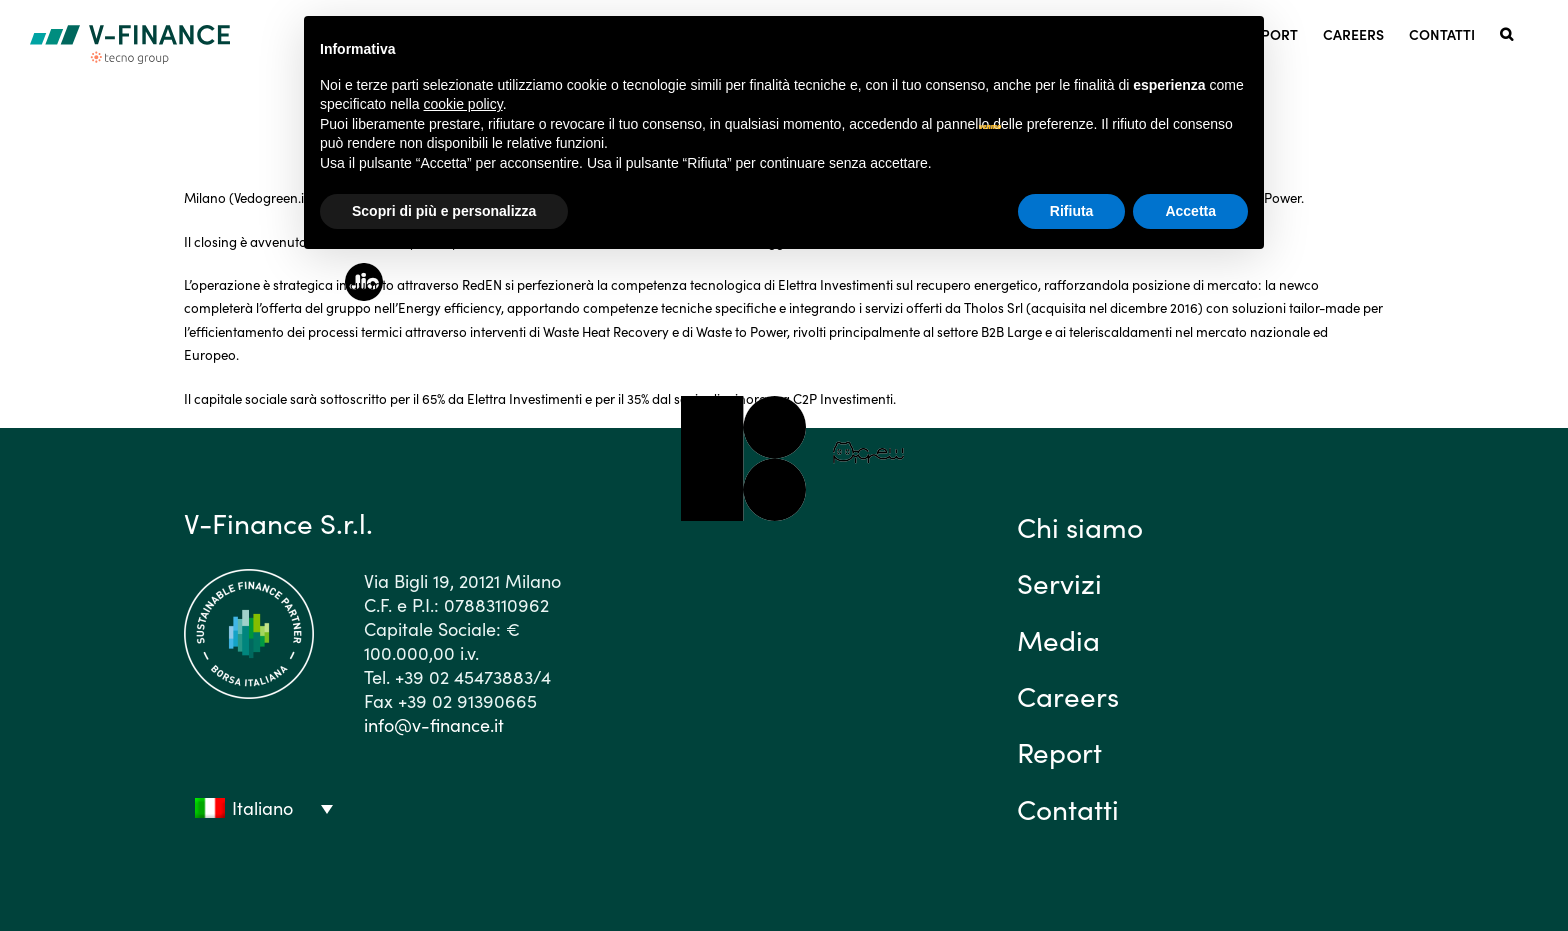 This screenshot has height=931, width=1568. Describe the element at coordinates (868, 452) in the screenshot. I see `open the picrew avatar maker app` at that location.